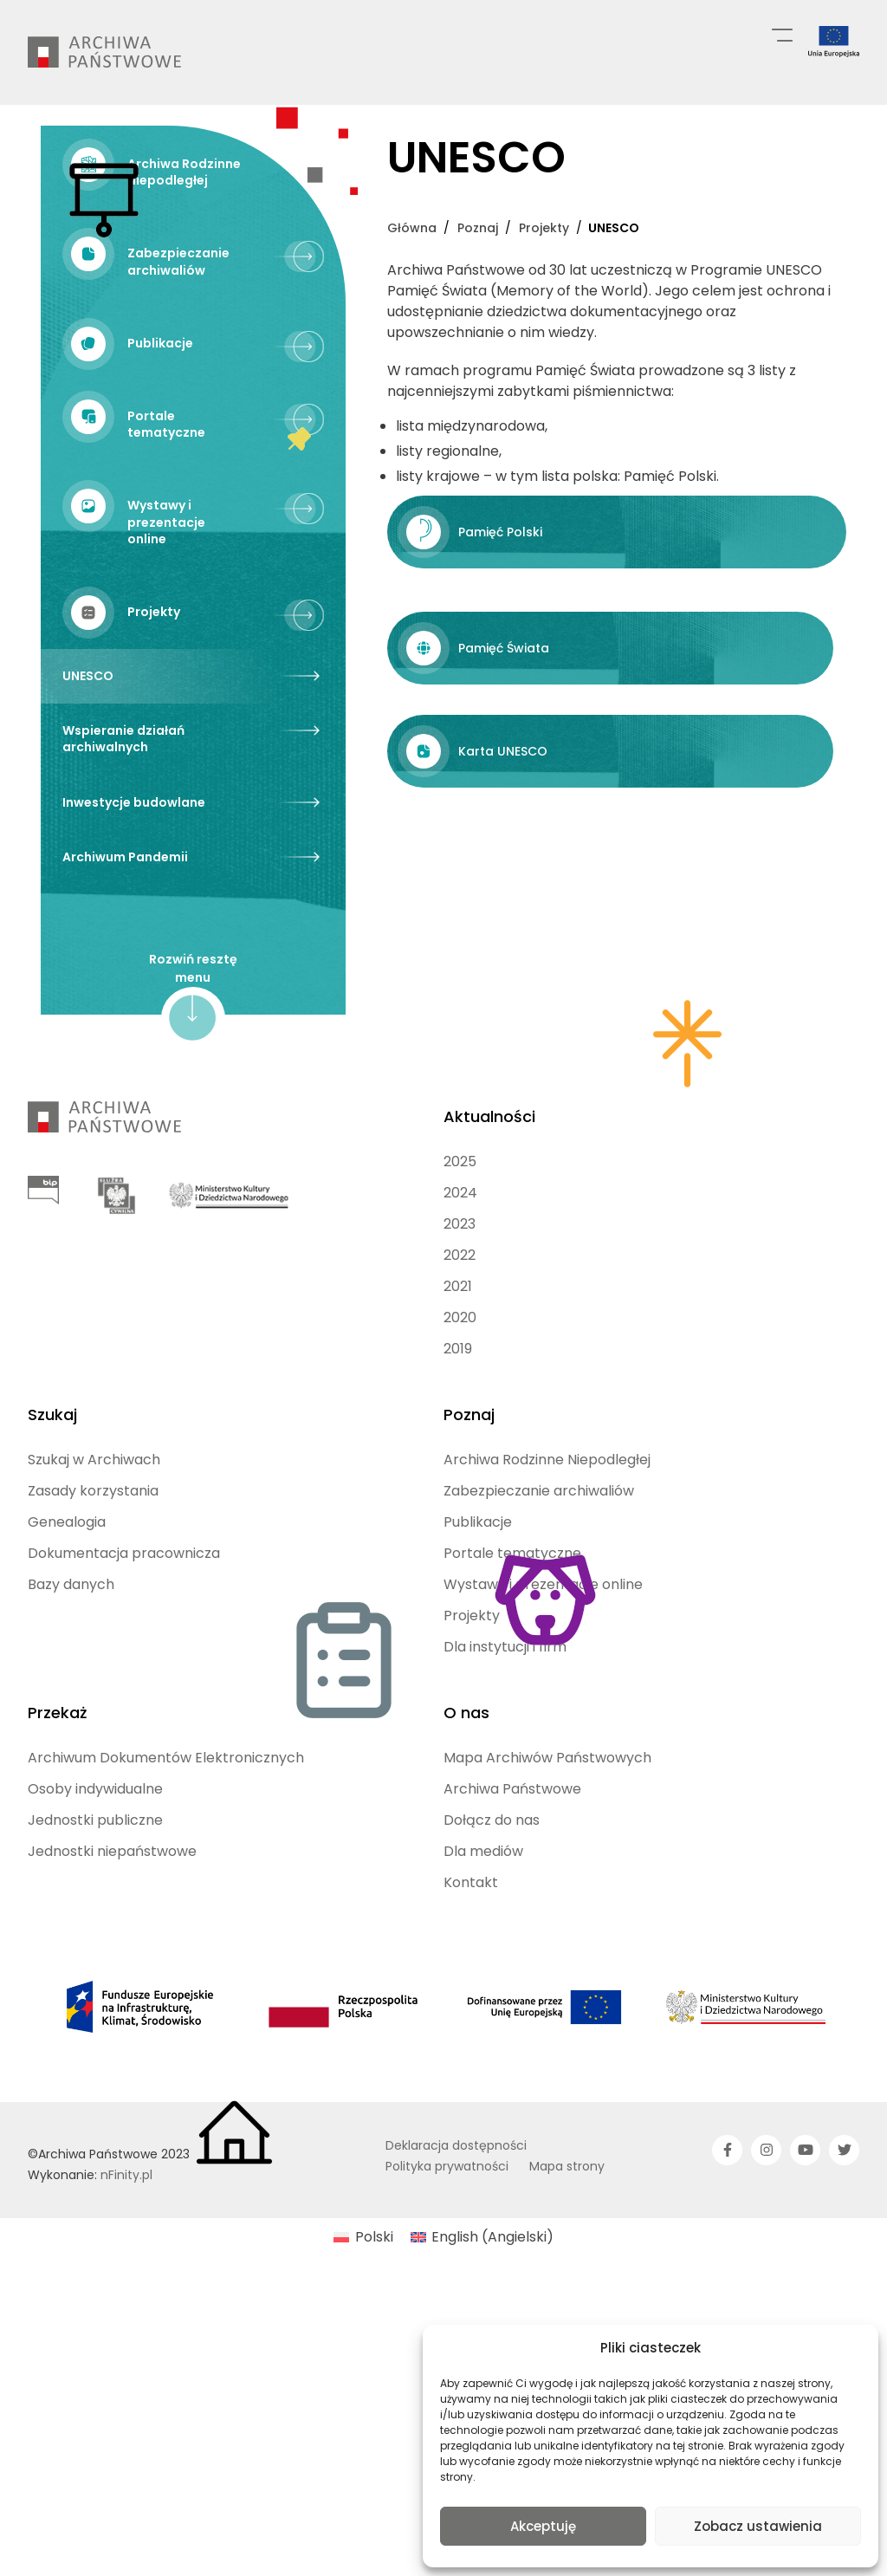  Describe the element at coordinates (104, 195) in the screenshot. I see `start a presentation` at that location.